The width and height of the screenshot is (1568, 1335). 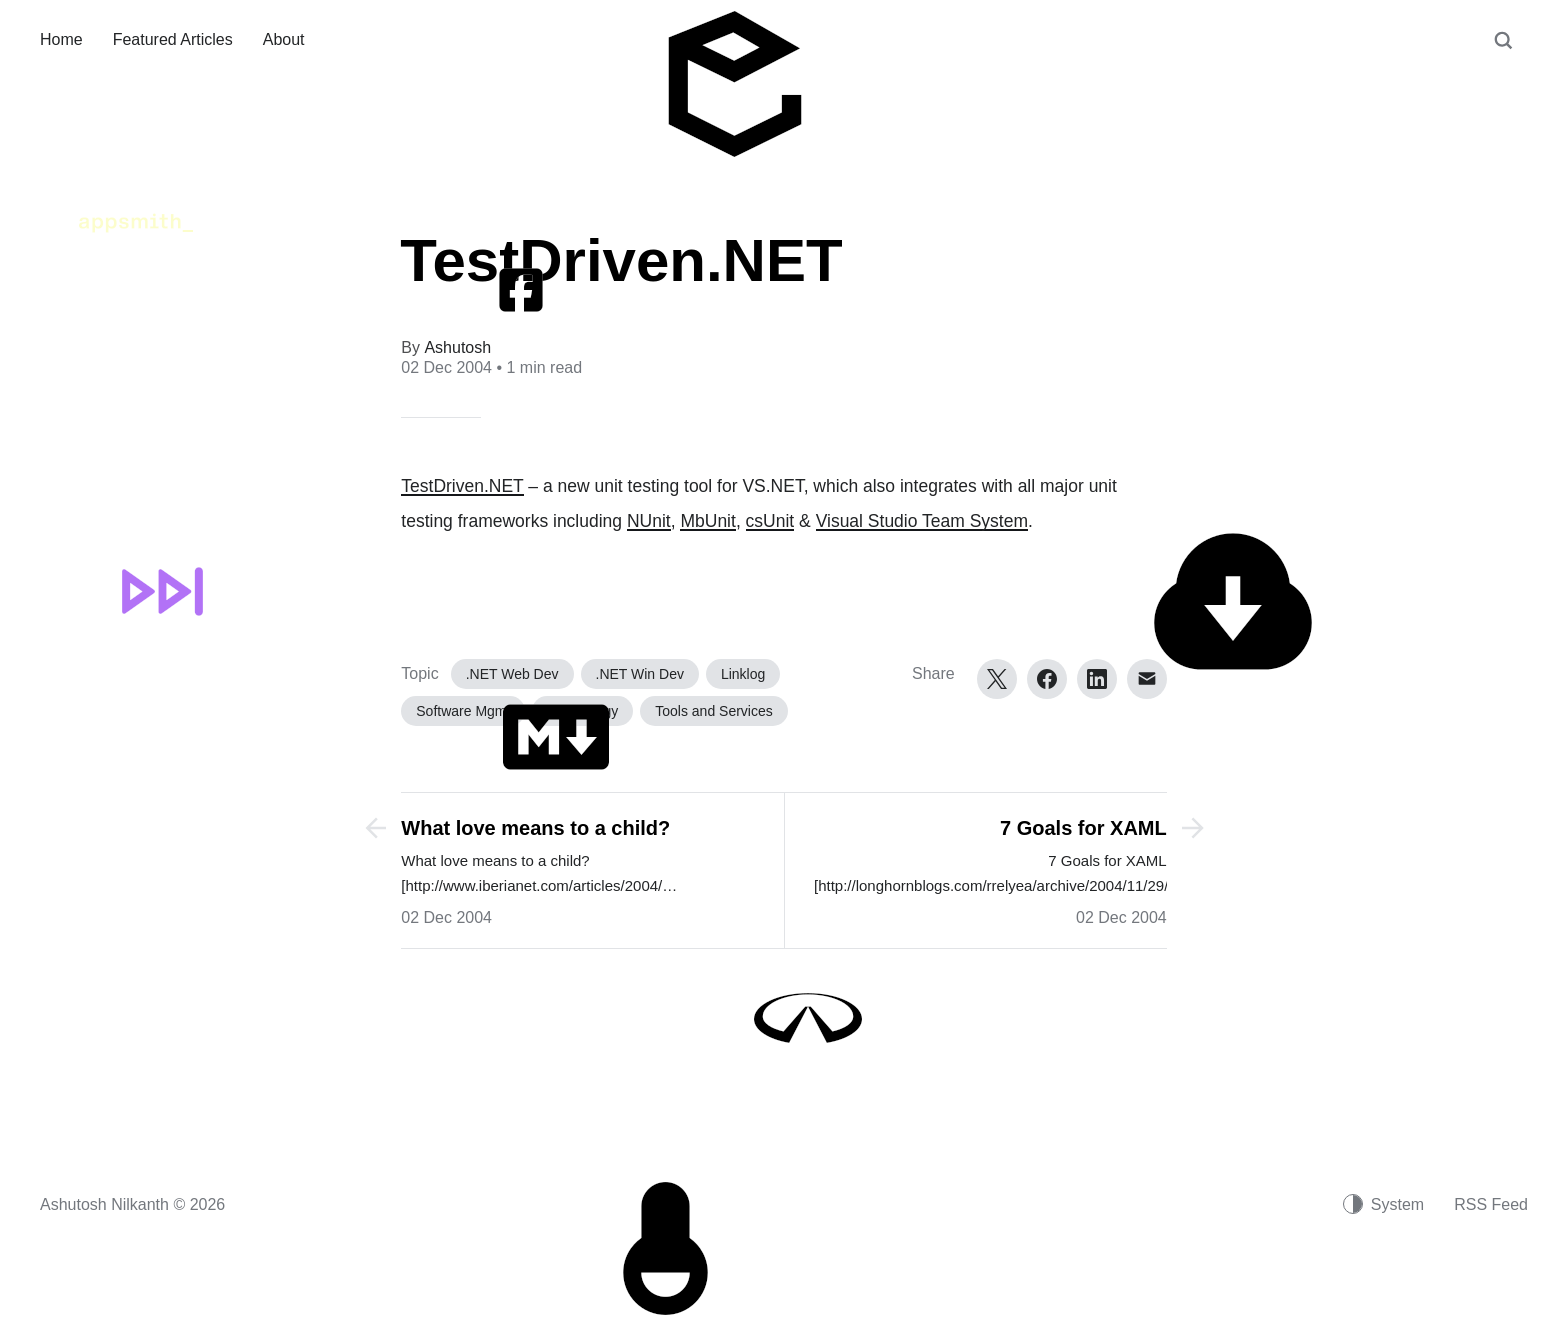 What do you see at coordinates (735, 84) in the screenshot?
I see `myget package hosting service logo` at bounding box center [735, 84].